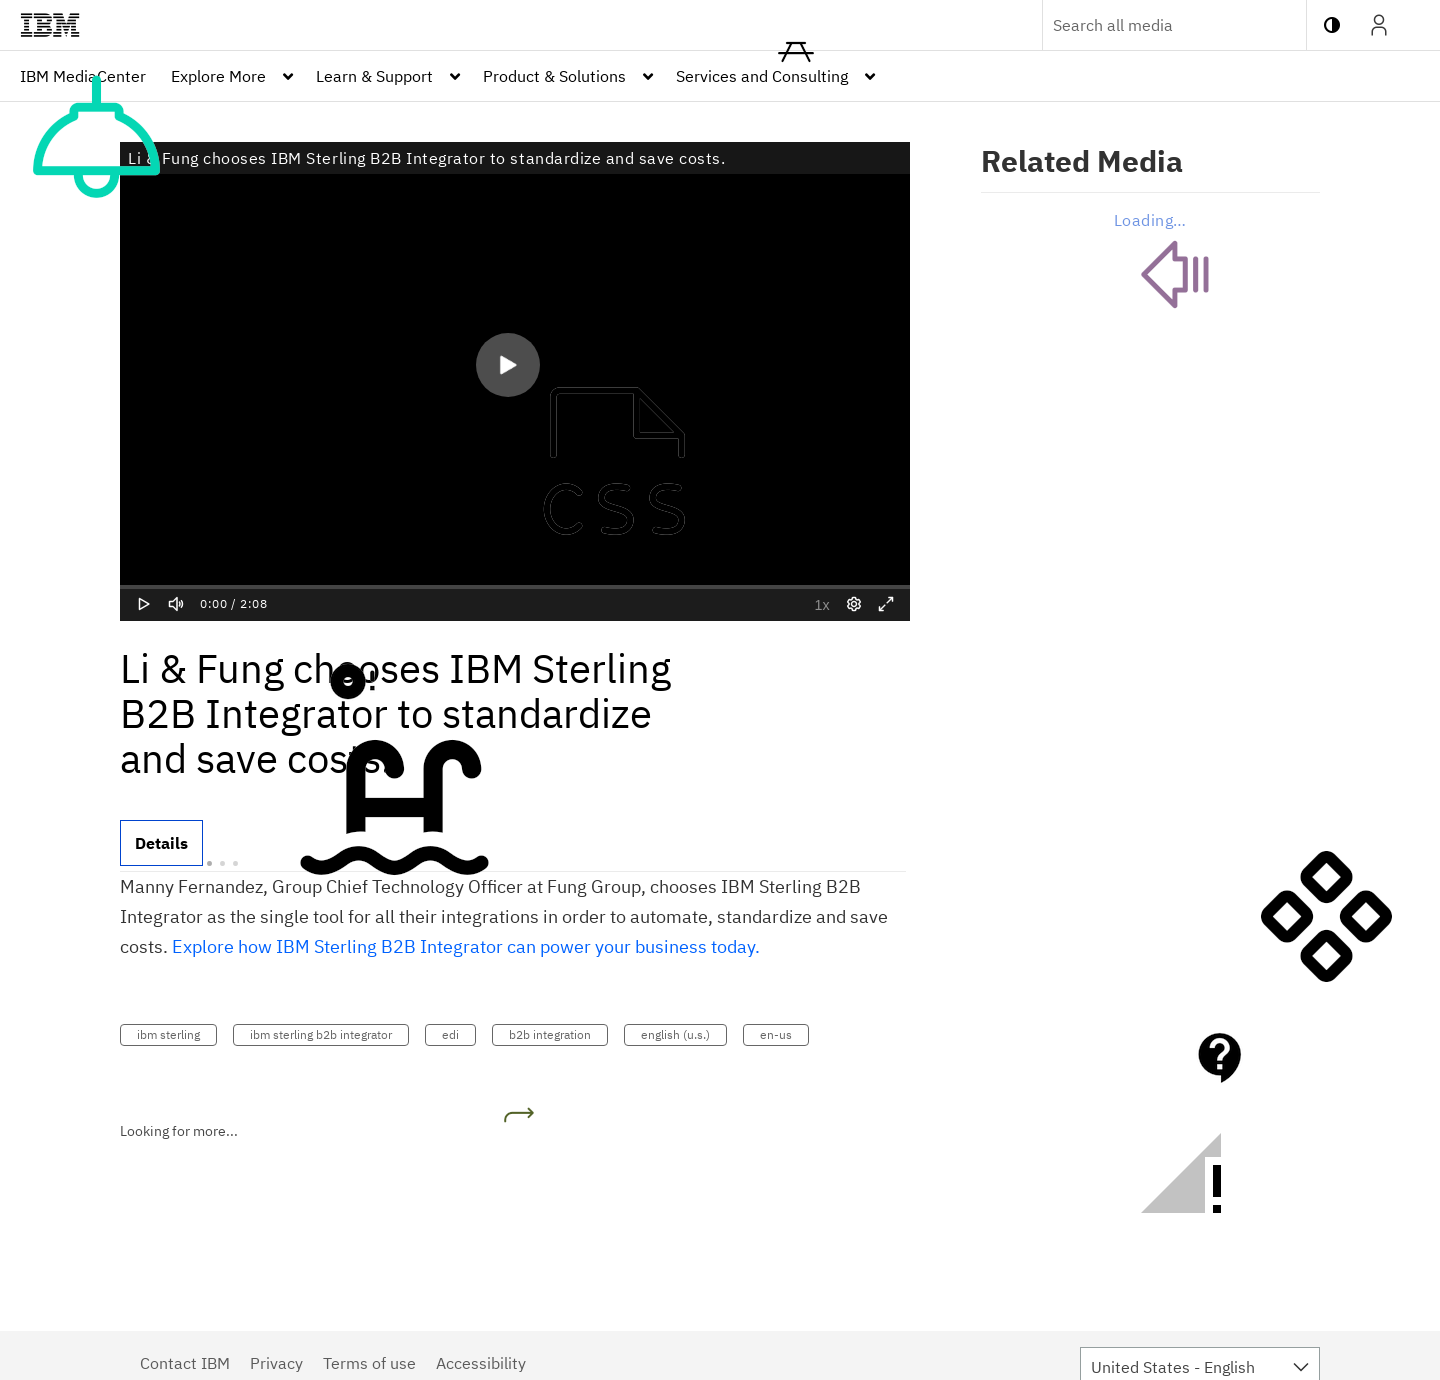 The image size is (1440, 1380). Describe the element at coordinates (519, 1115) in the screenshot. I see `forward or share content` at that location.